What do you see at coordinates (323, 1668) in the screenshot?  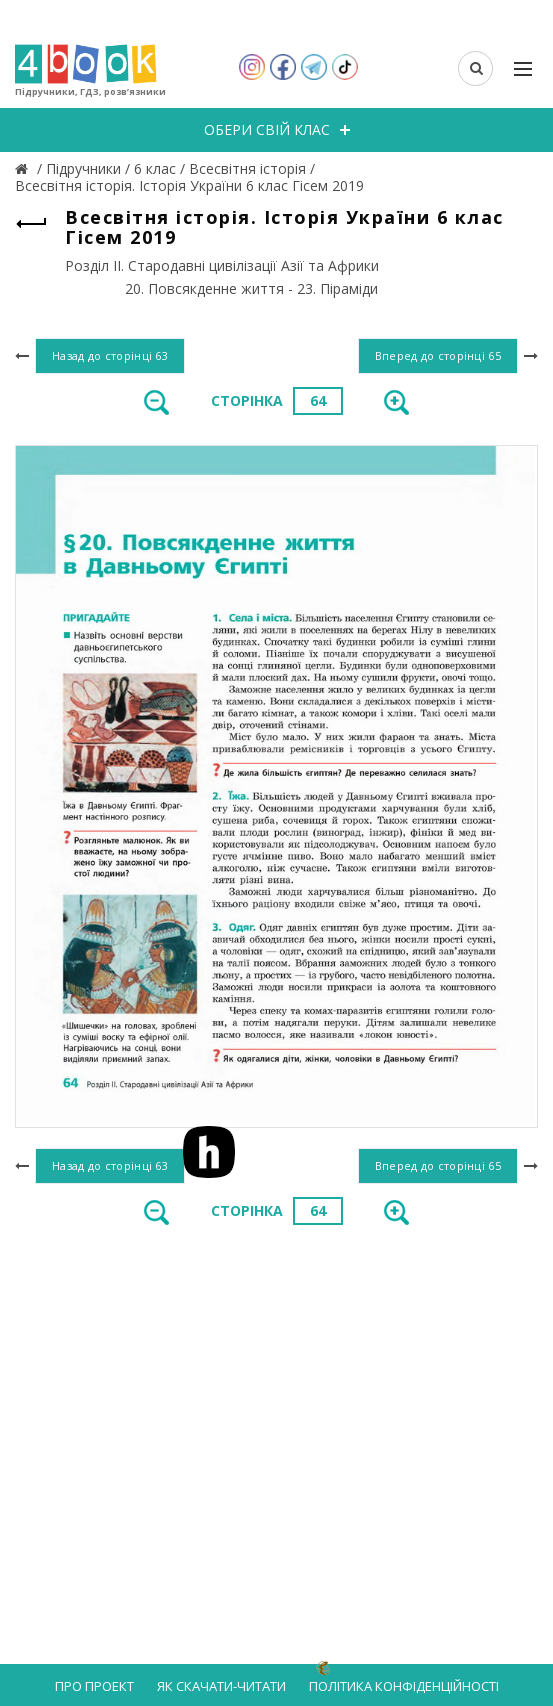 I see `open mailchimp email marketing platform` at bounding box center [323, 1668].